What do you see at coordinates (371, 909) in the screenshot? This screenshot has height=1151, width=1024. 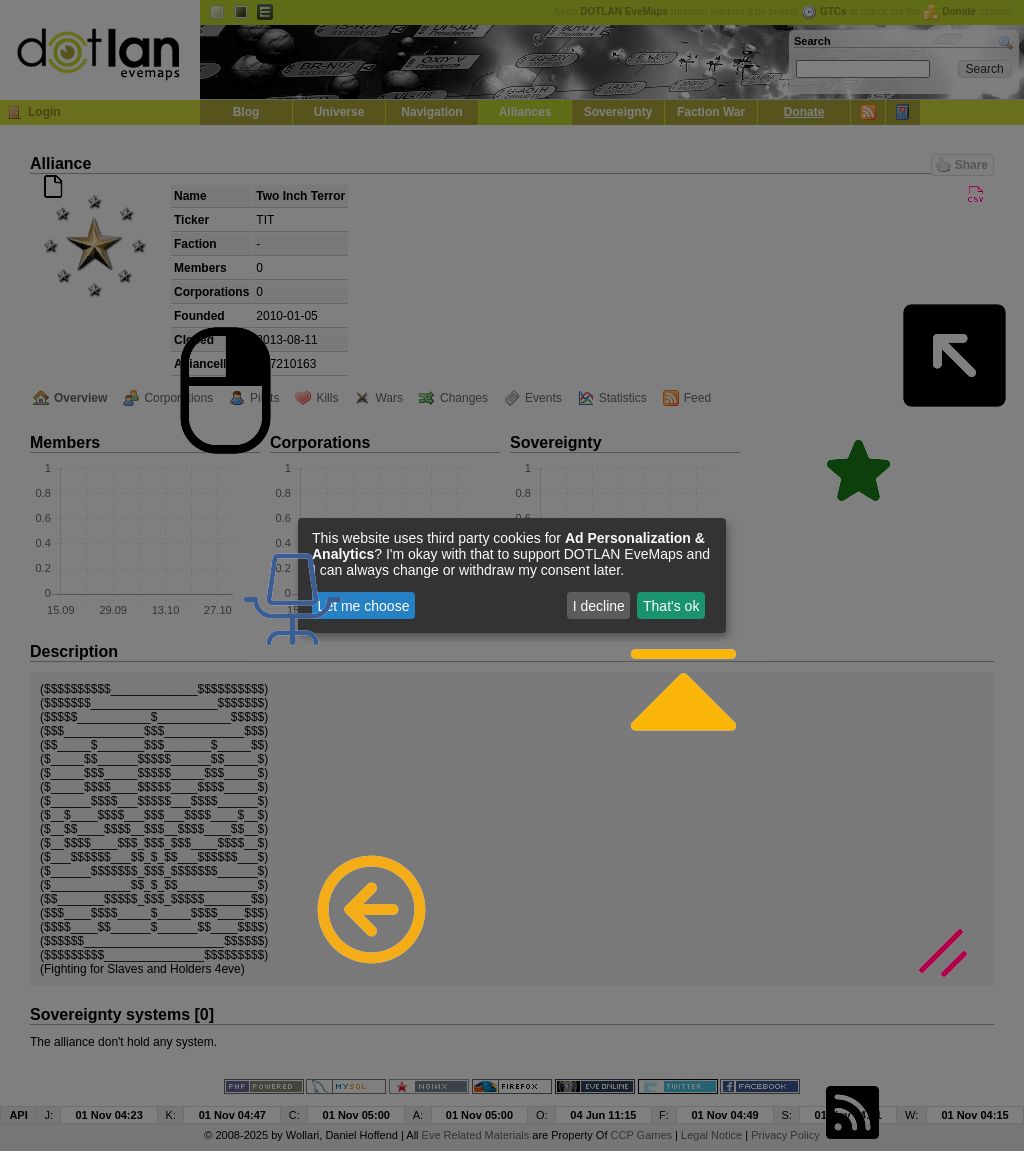 I see `go back to the previous screen` at bounding box center [371, 909].